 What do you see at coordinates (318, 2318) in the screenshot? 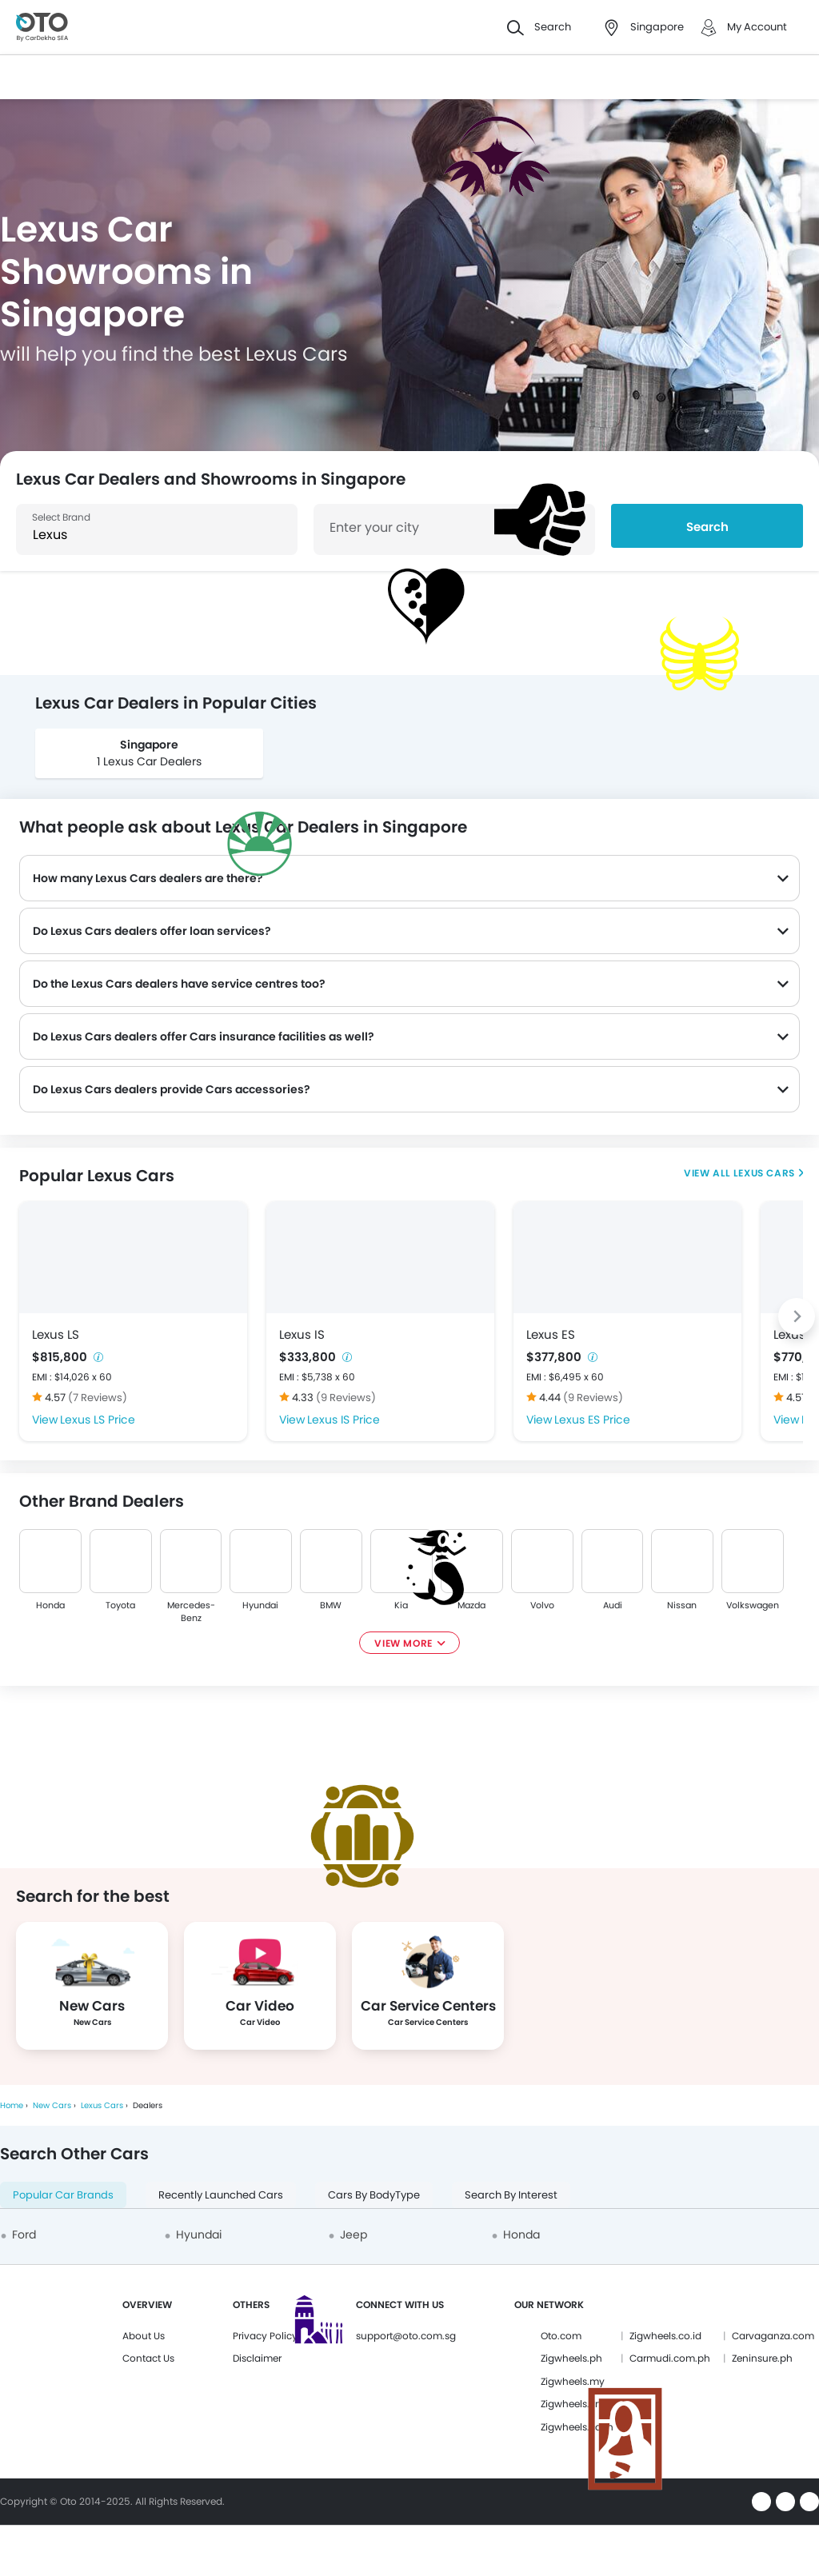
I see `granary or grain storage building in a farming game` at bounding box center [318, 2318].